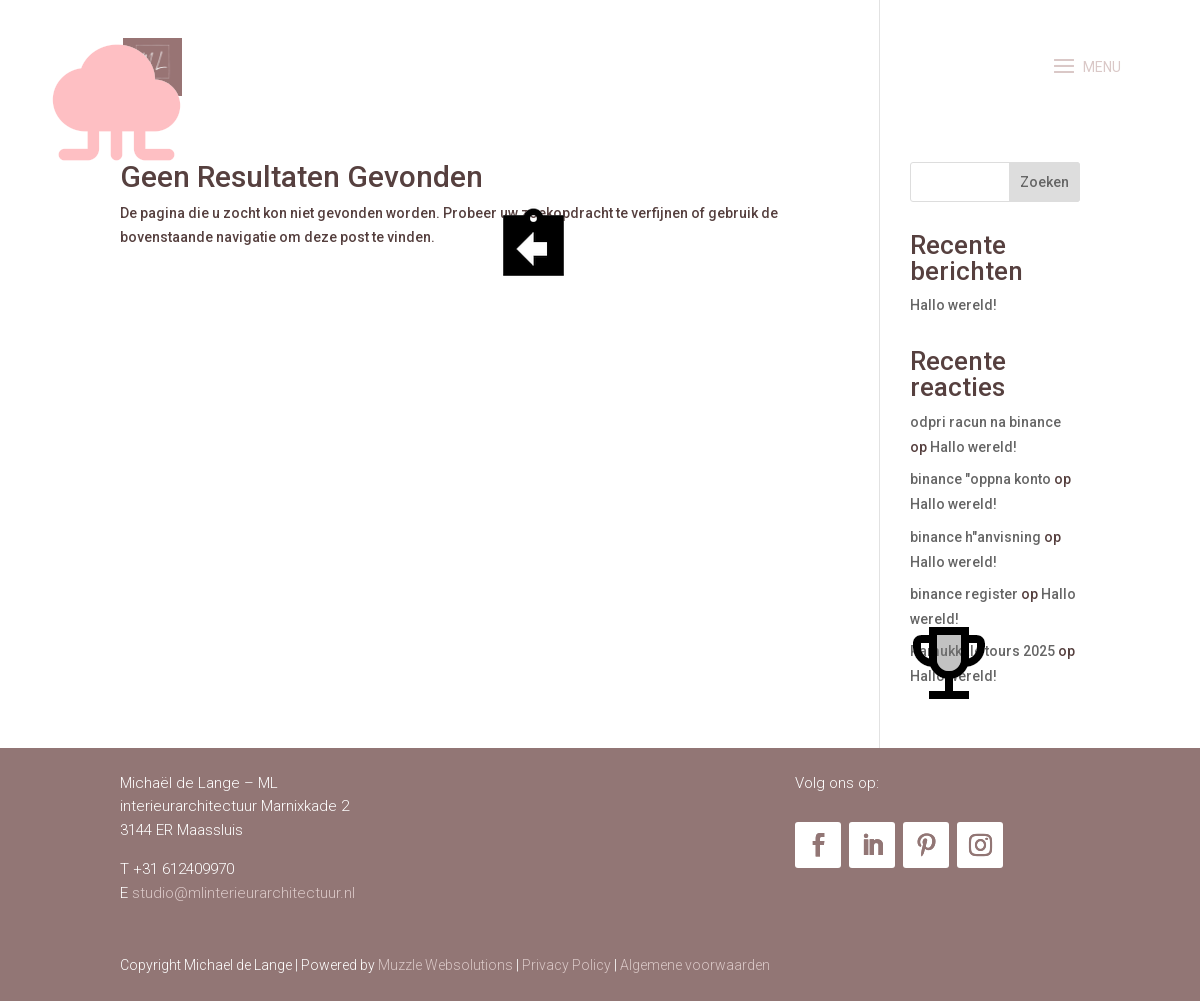 This screenshot has height=1001, width=1200. Describe the element at coordinates (116, 102) in the screenshot. I see `access cloud computing services` at that location.